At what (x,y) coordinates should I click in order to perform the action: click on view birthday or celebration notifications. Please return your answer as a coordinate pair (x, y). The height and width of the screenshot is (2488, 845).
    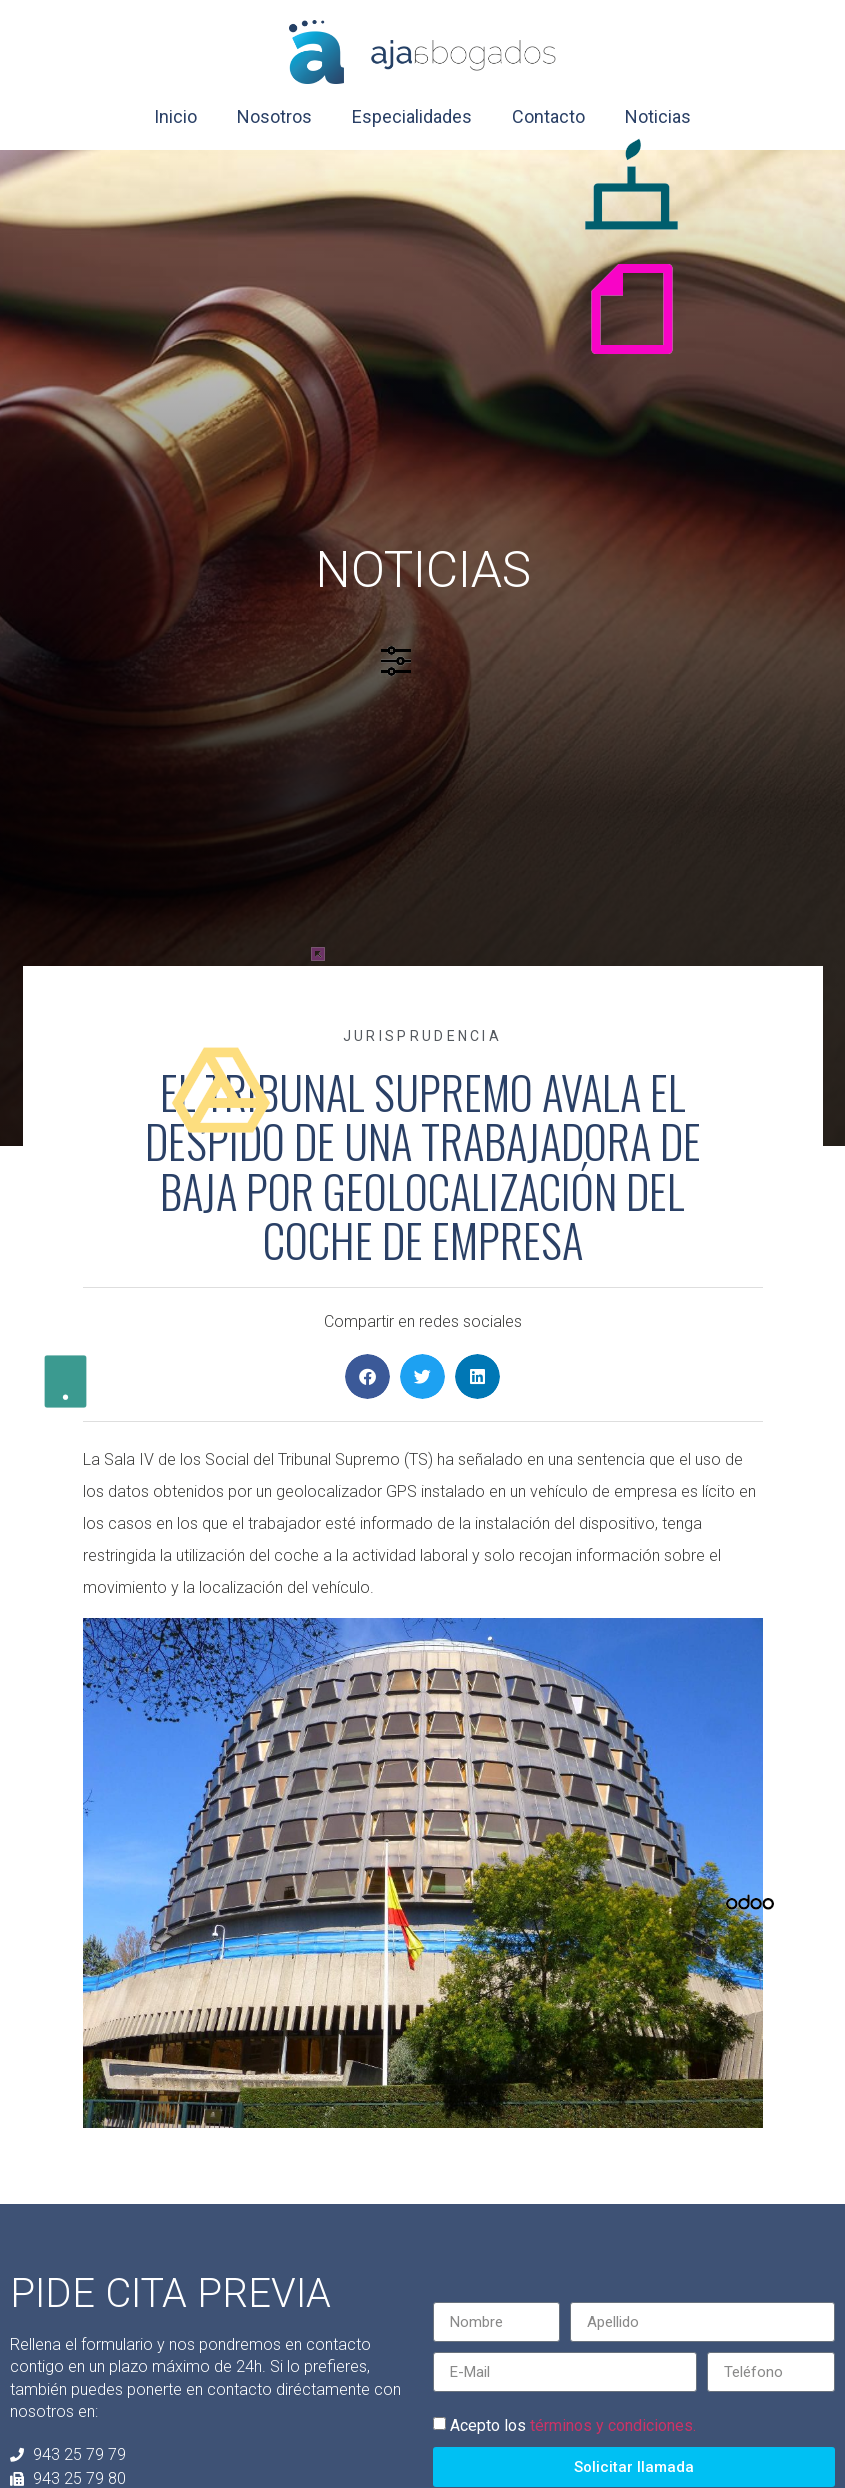
    Looking at the image, I should click on (631, 187).